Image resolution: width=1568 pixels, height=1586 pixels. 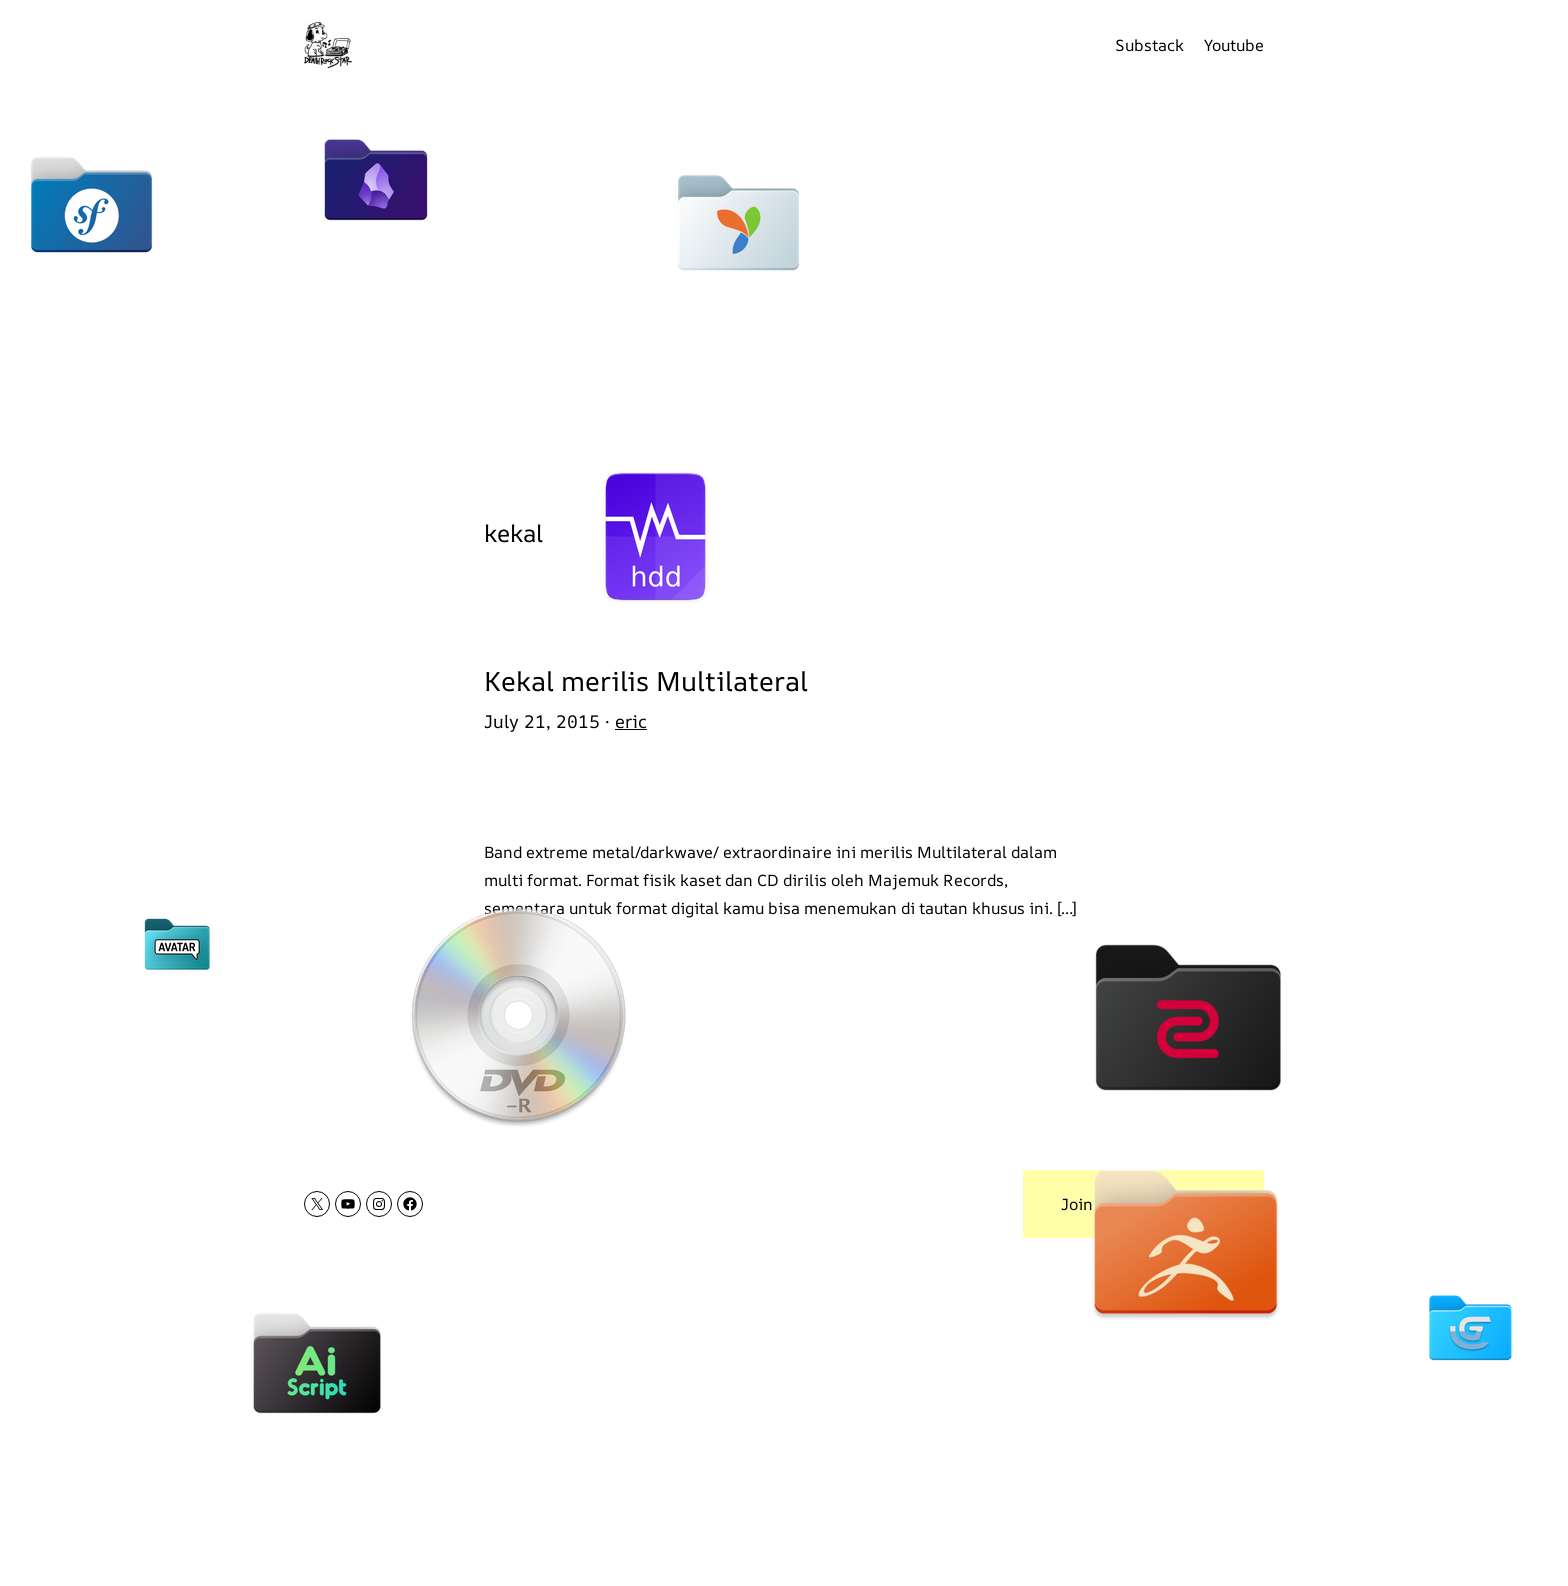 I want to click on open vrchat avatar files folder, so click(x=177, y=946).